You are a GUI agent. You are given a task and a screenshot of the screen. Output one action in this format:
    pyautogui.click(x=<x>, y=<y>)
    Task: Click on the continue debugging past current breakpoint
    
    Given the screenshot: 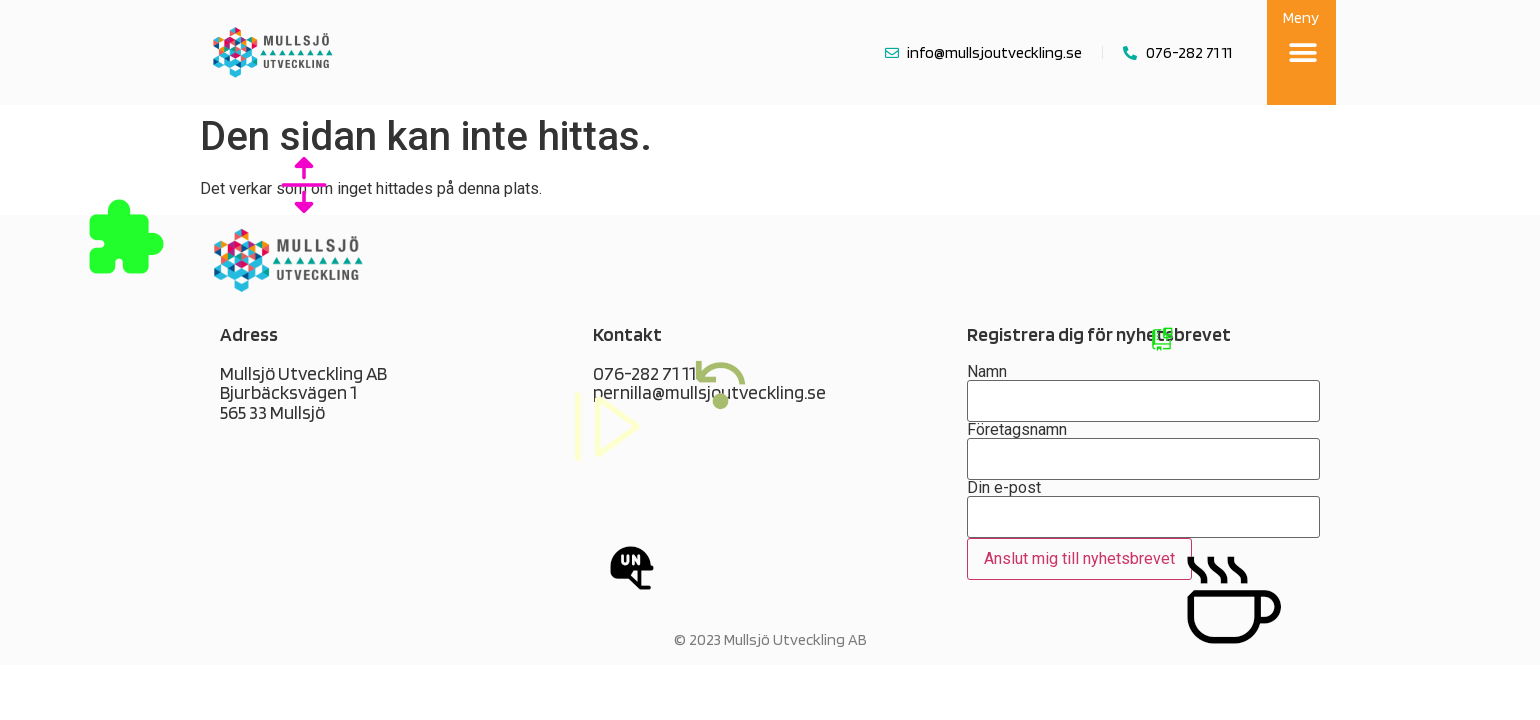 What is the action you would take?
    pyautogui.click(x=603, y=426)
    